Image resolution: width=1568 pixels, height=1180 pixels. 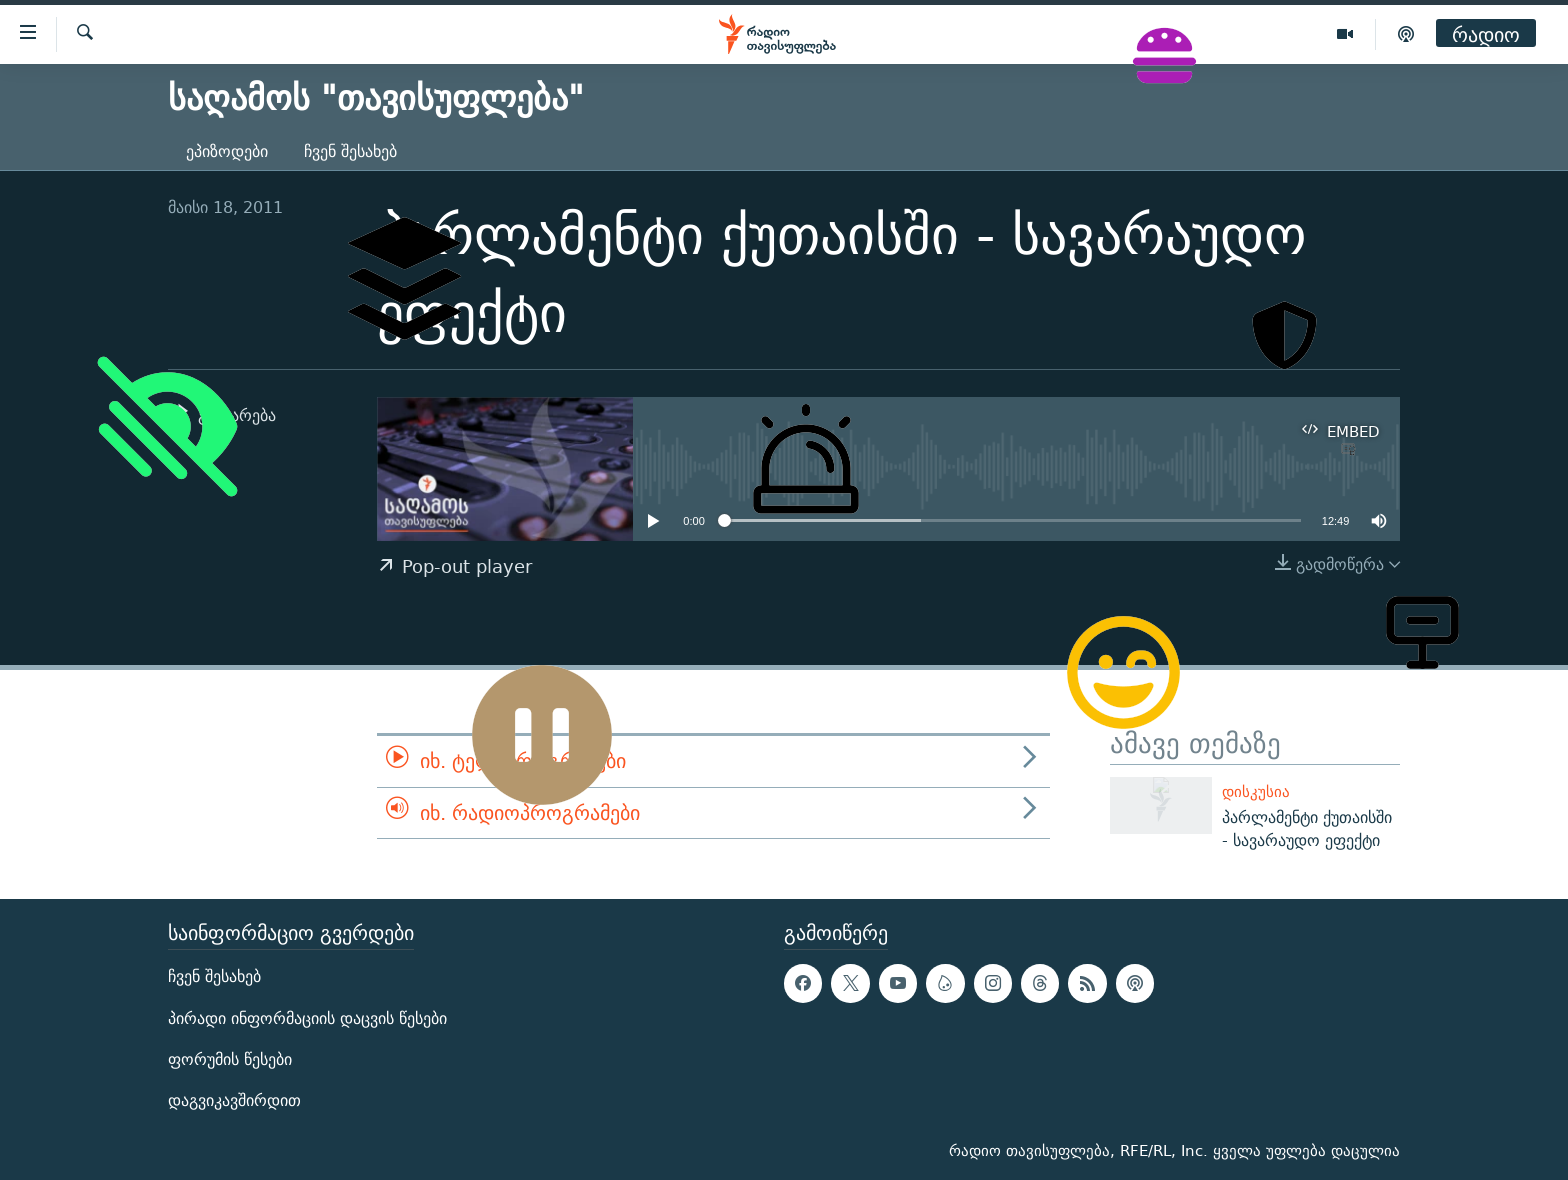 What do you see at coordinates (1422, 632) in the screenshot?
I see `indicates a reserved spot or area` at bounding box center [1422, 632].